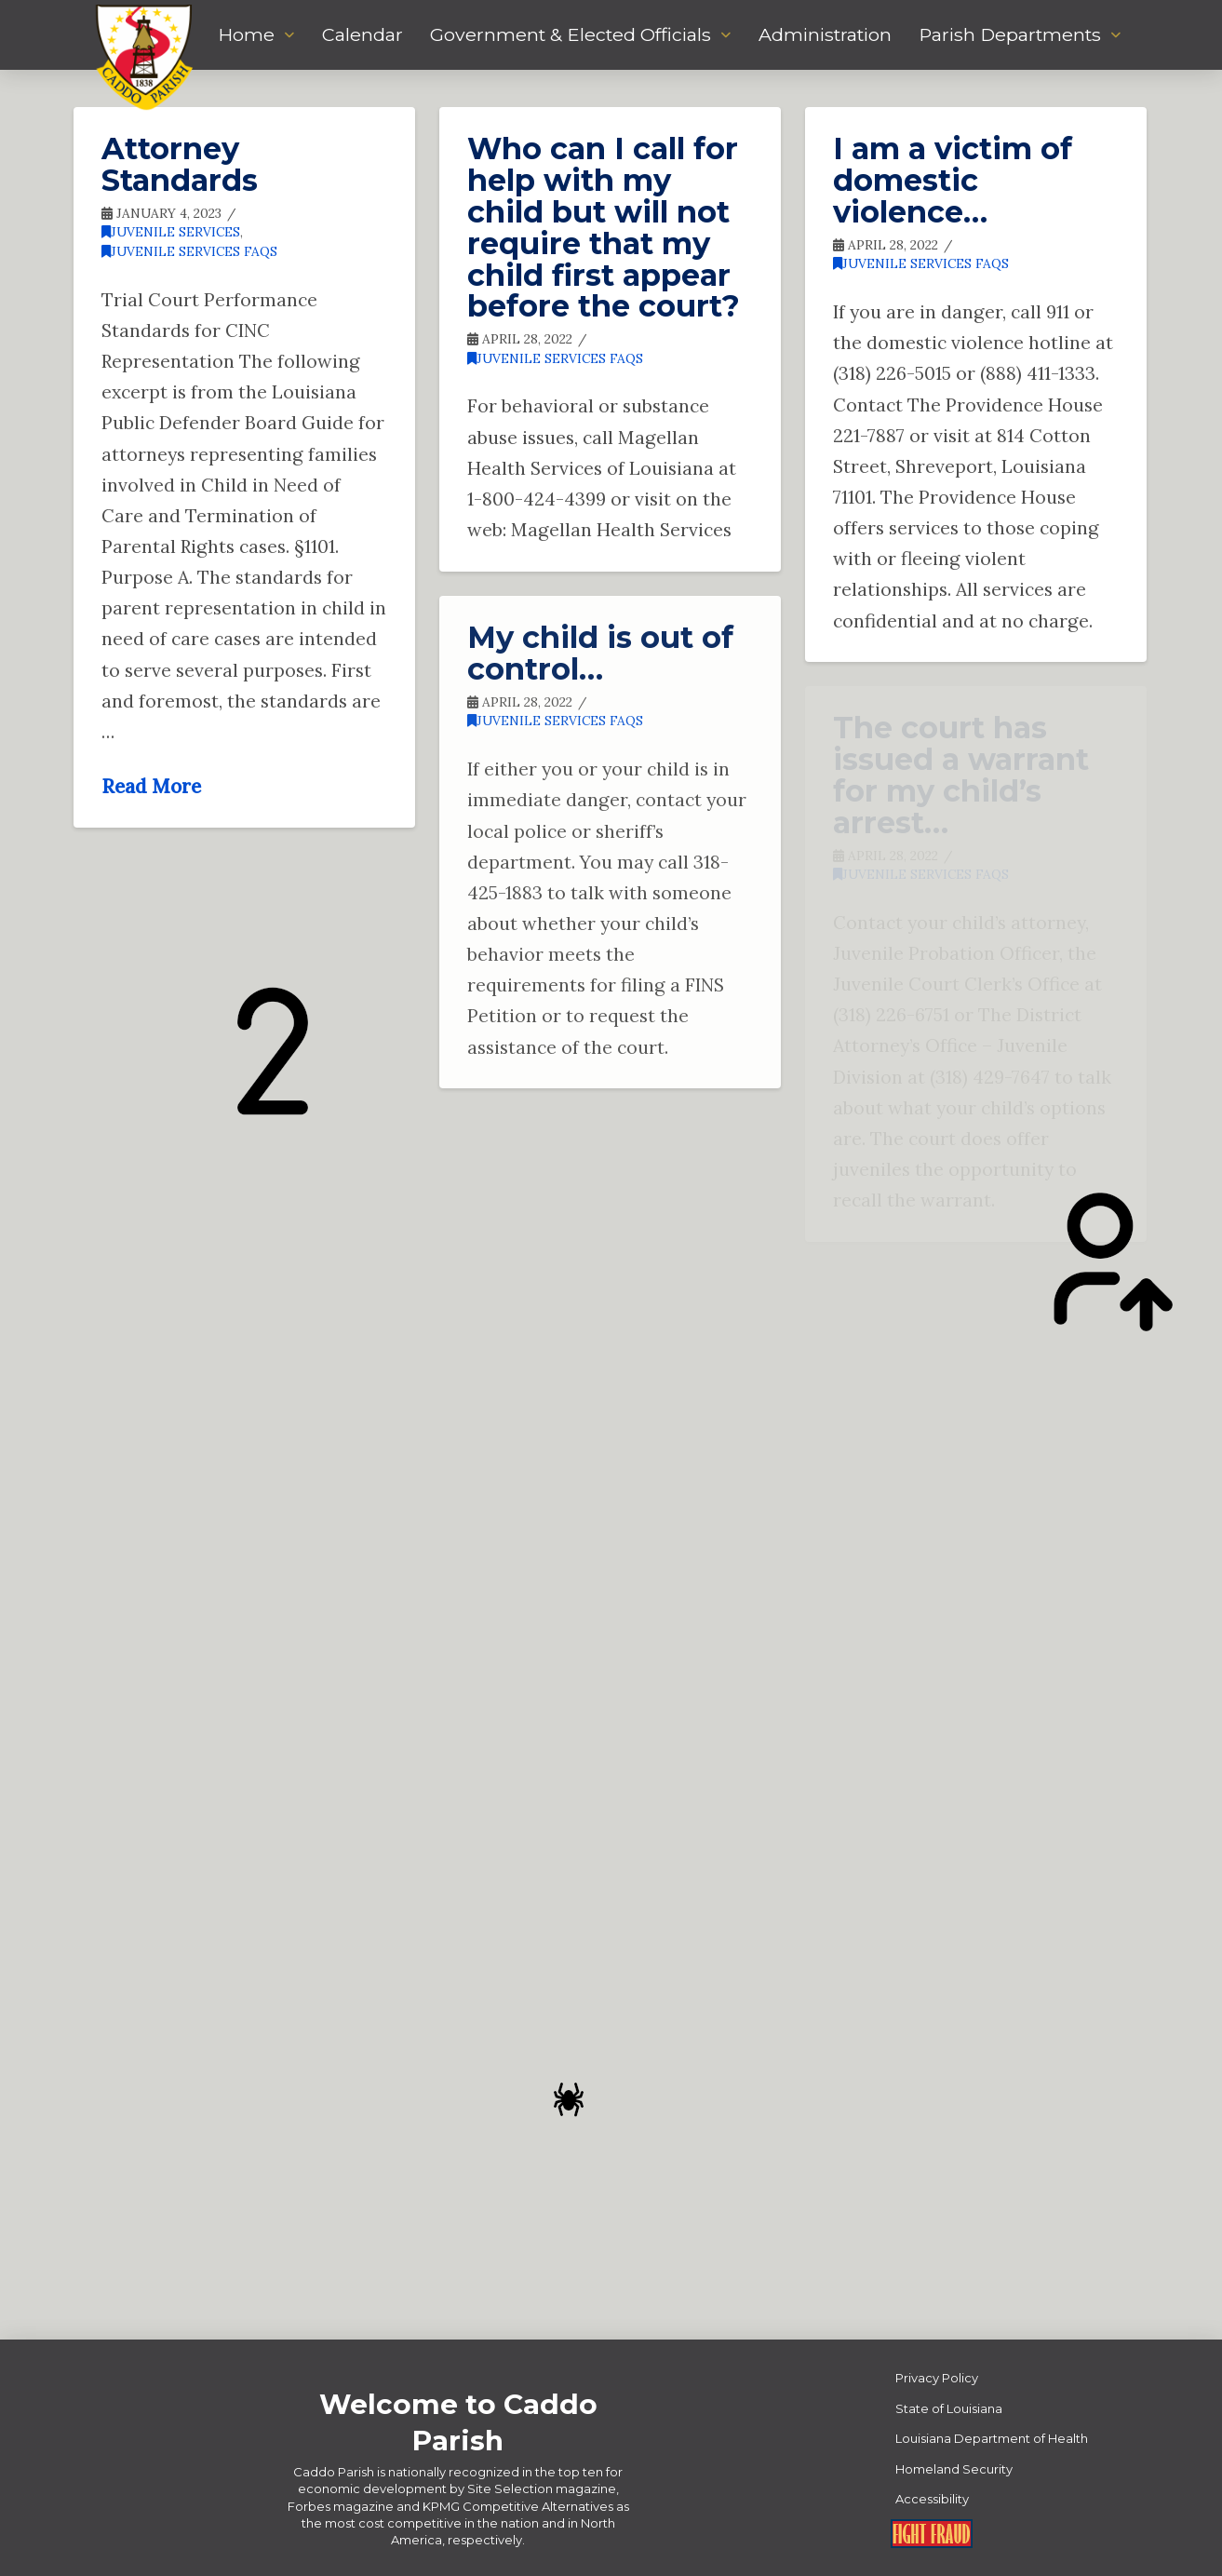 This screenshot has height=2576, width=1222. I want to click on indicates step 2 in a multi-step process, so click(273, 1051).